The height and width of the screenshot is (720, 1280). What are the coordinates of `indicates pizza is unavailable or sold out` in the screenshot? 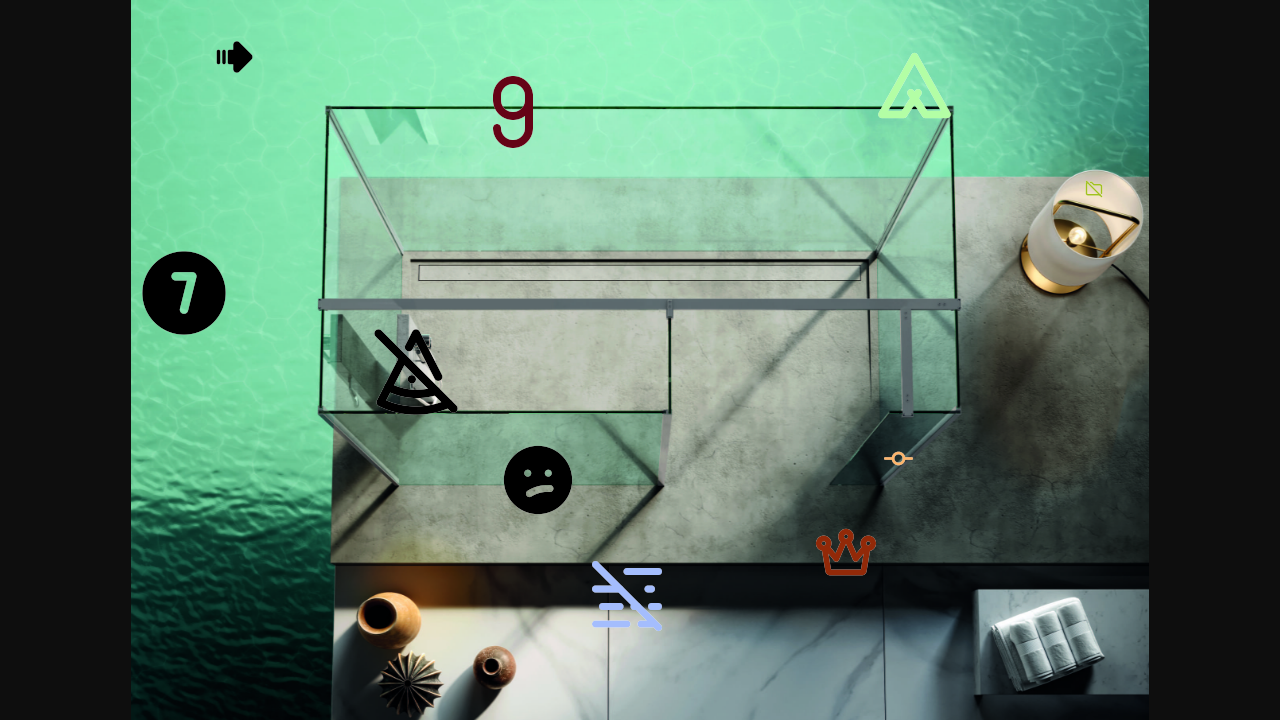 It's located at (416, 371).